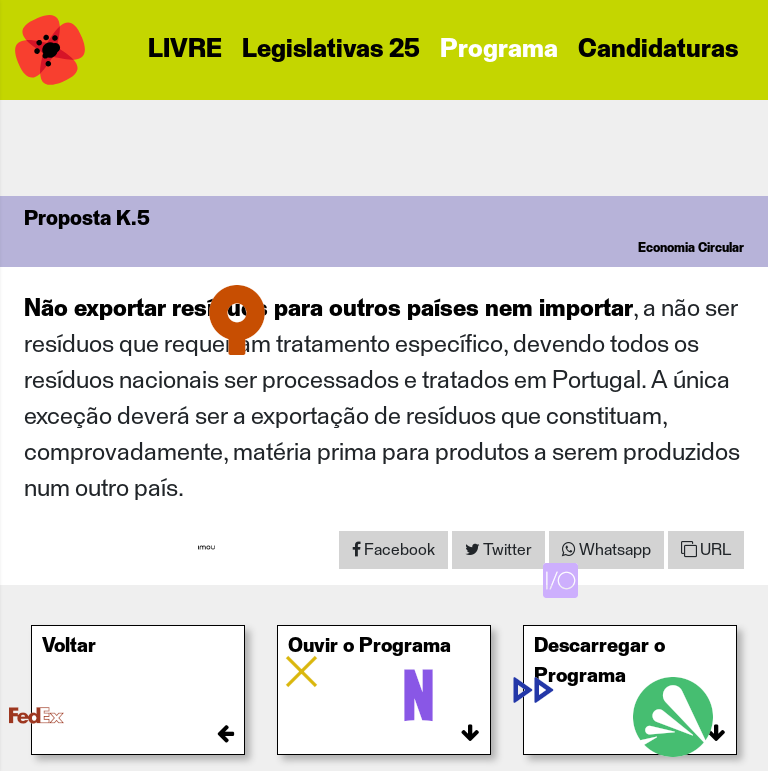  Describe the element at coordinates (673, 717) in the screenshot. I see `open avast antivirus application` at that location.